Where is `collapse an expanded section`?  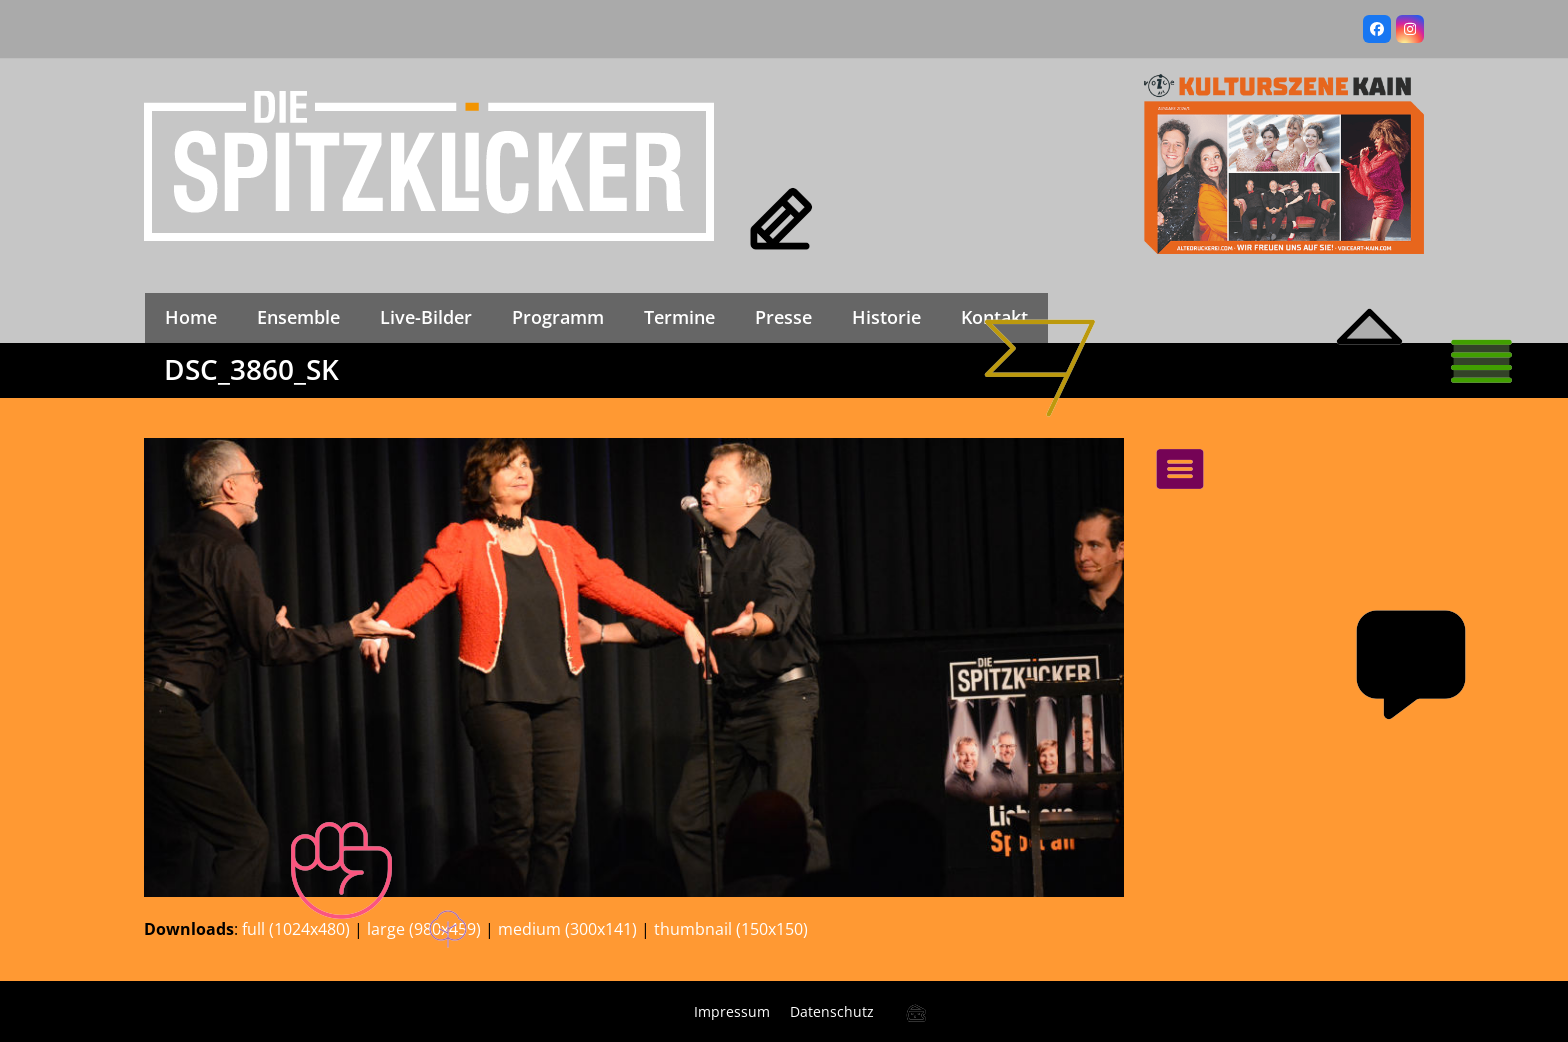 collapse an expanded section is located at coordinates (1369, 329).